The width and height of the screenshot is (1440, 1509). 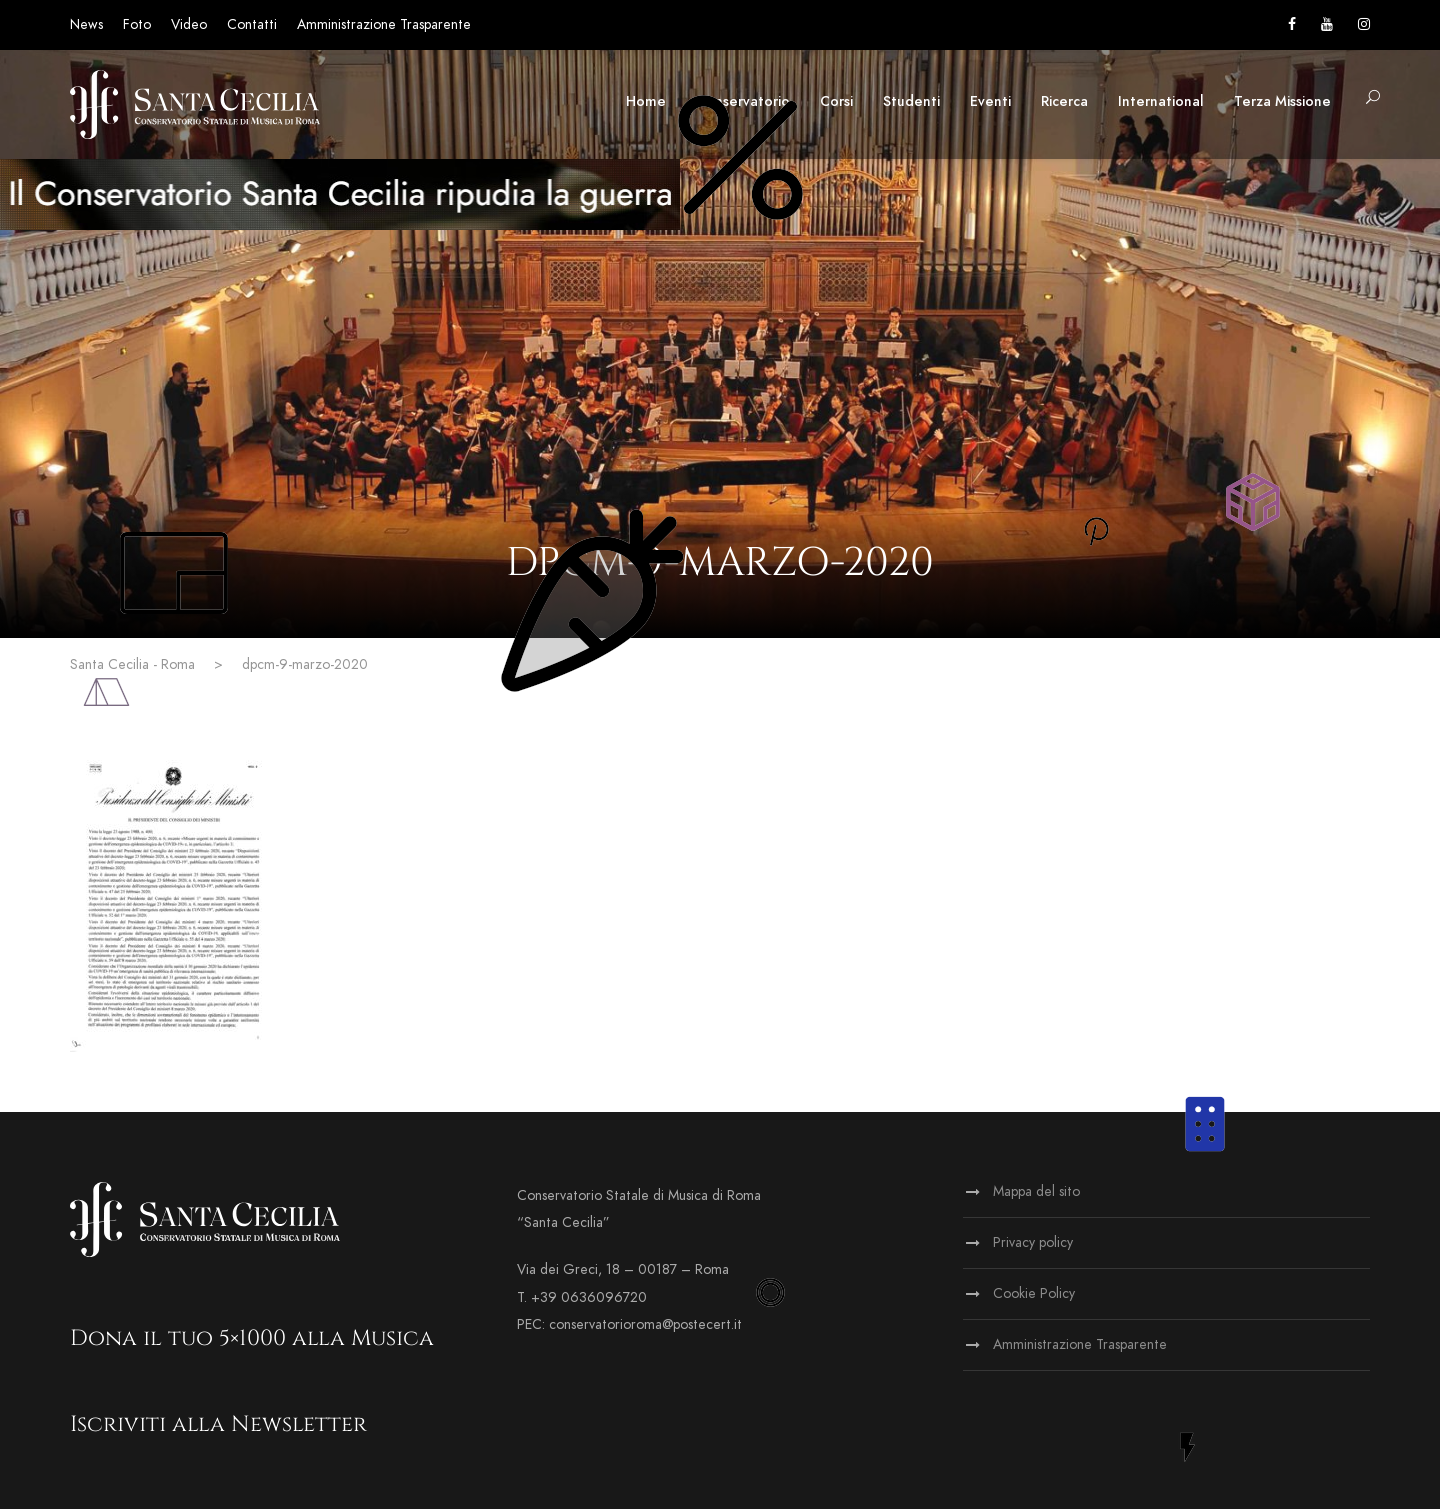 I want to click on drag to reorder items in a list, so click(x=1205, y=1124).